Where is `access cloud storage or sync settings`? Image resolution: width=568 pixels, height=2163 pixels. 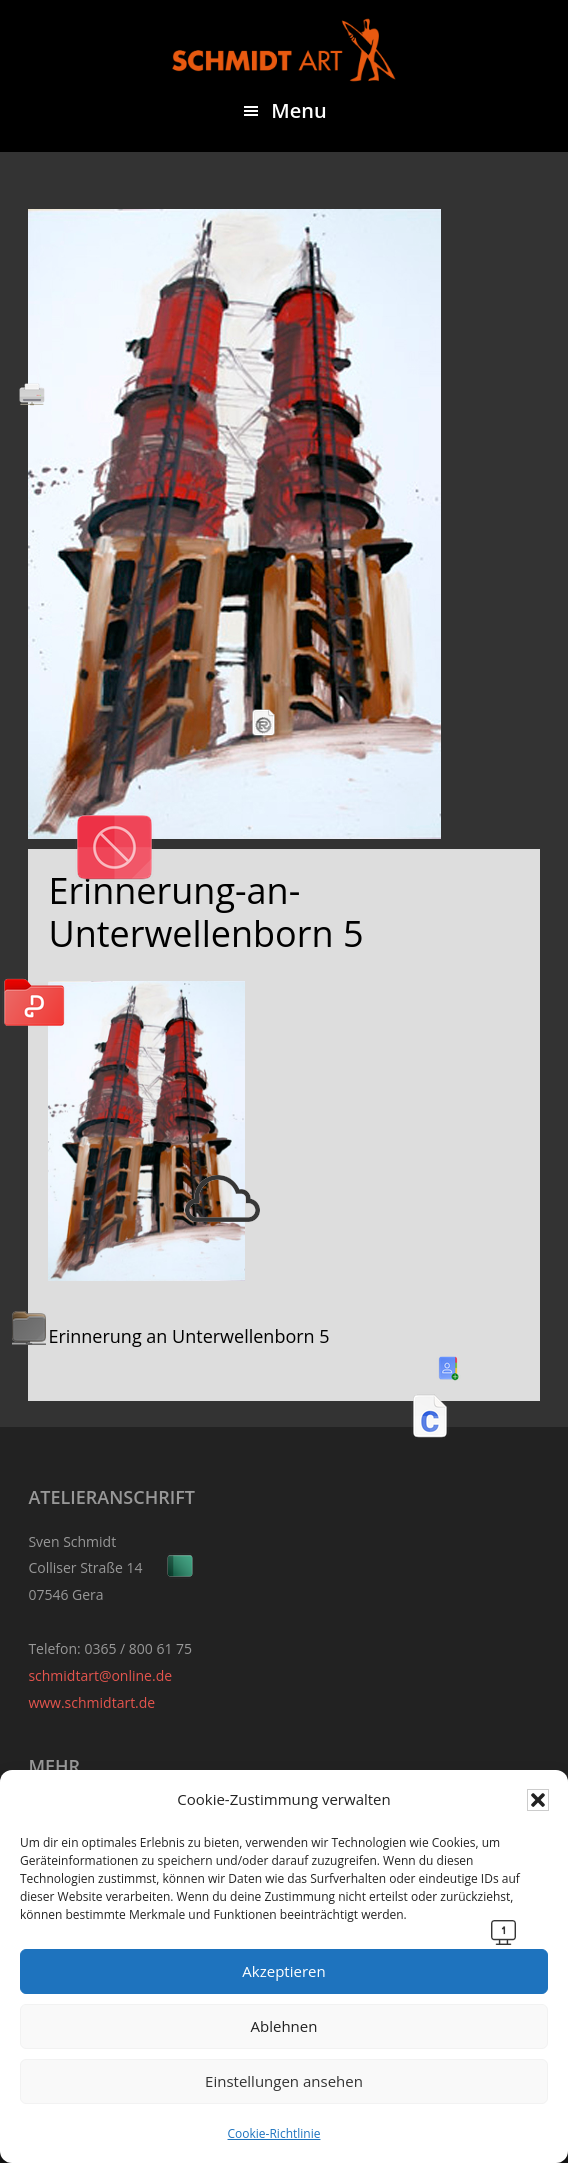 access cloud storage or sync settings is located at coordinates (222, 1198).